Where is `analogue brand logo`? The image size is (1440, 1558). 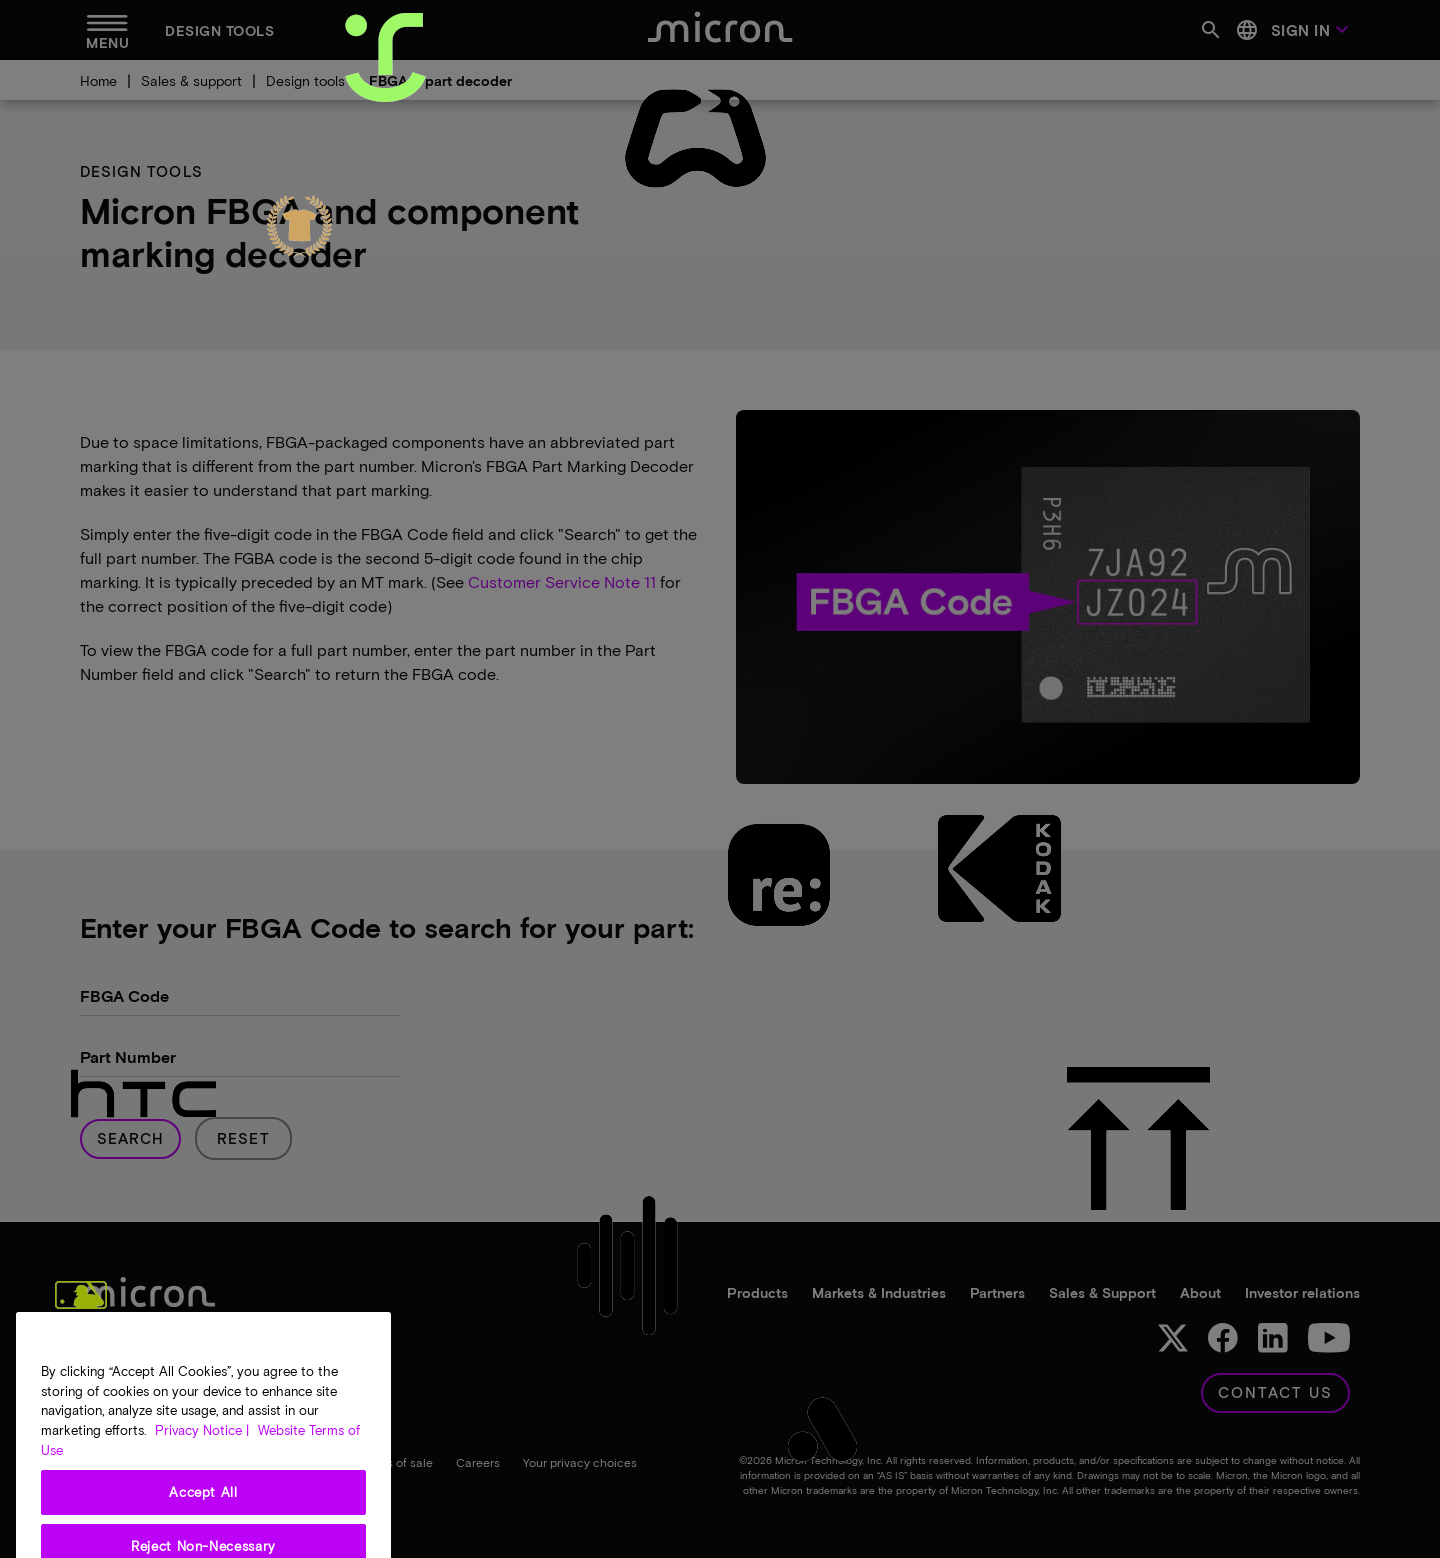 analogue brand logo is located at coordinates (822, 1429).